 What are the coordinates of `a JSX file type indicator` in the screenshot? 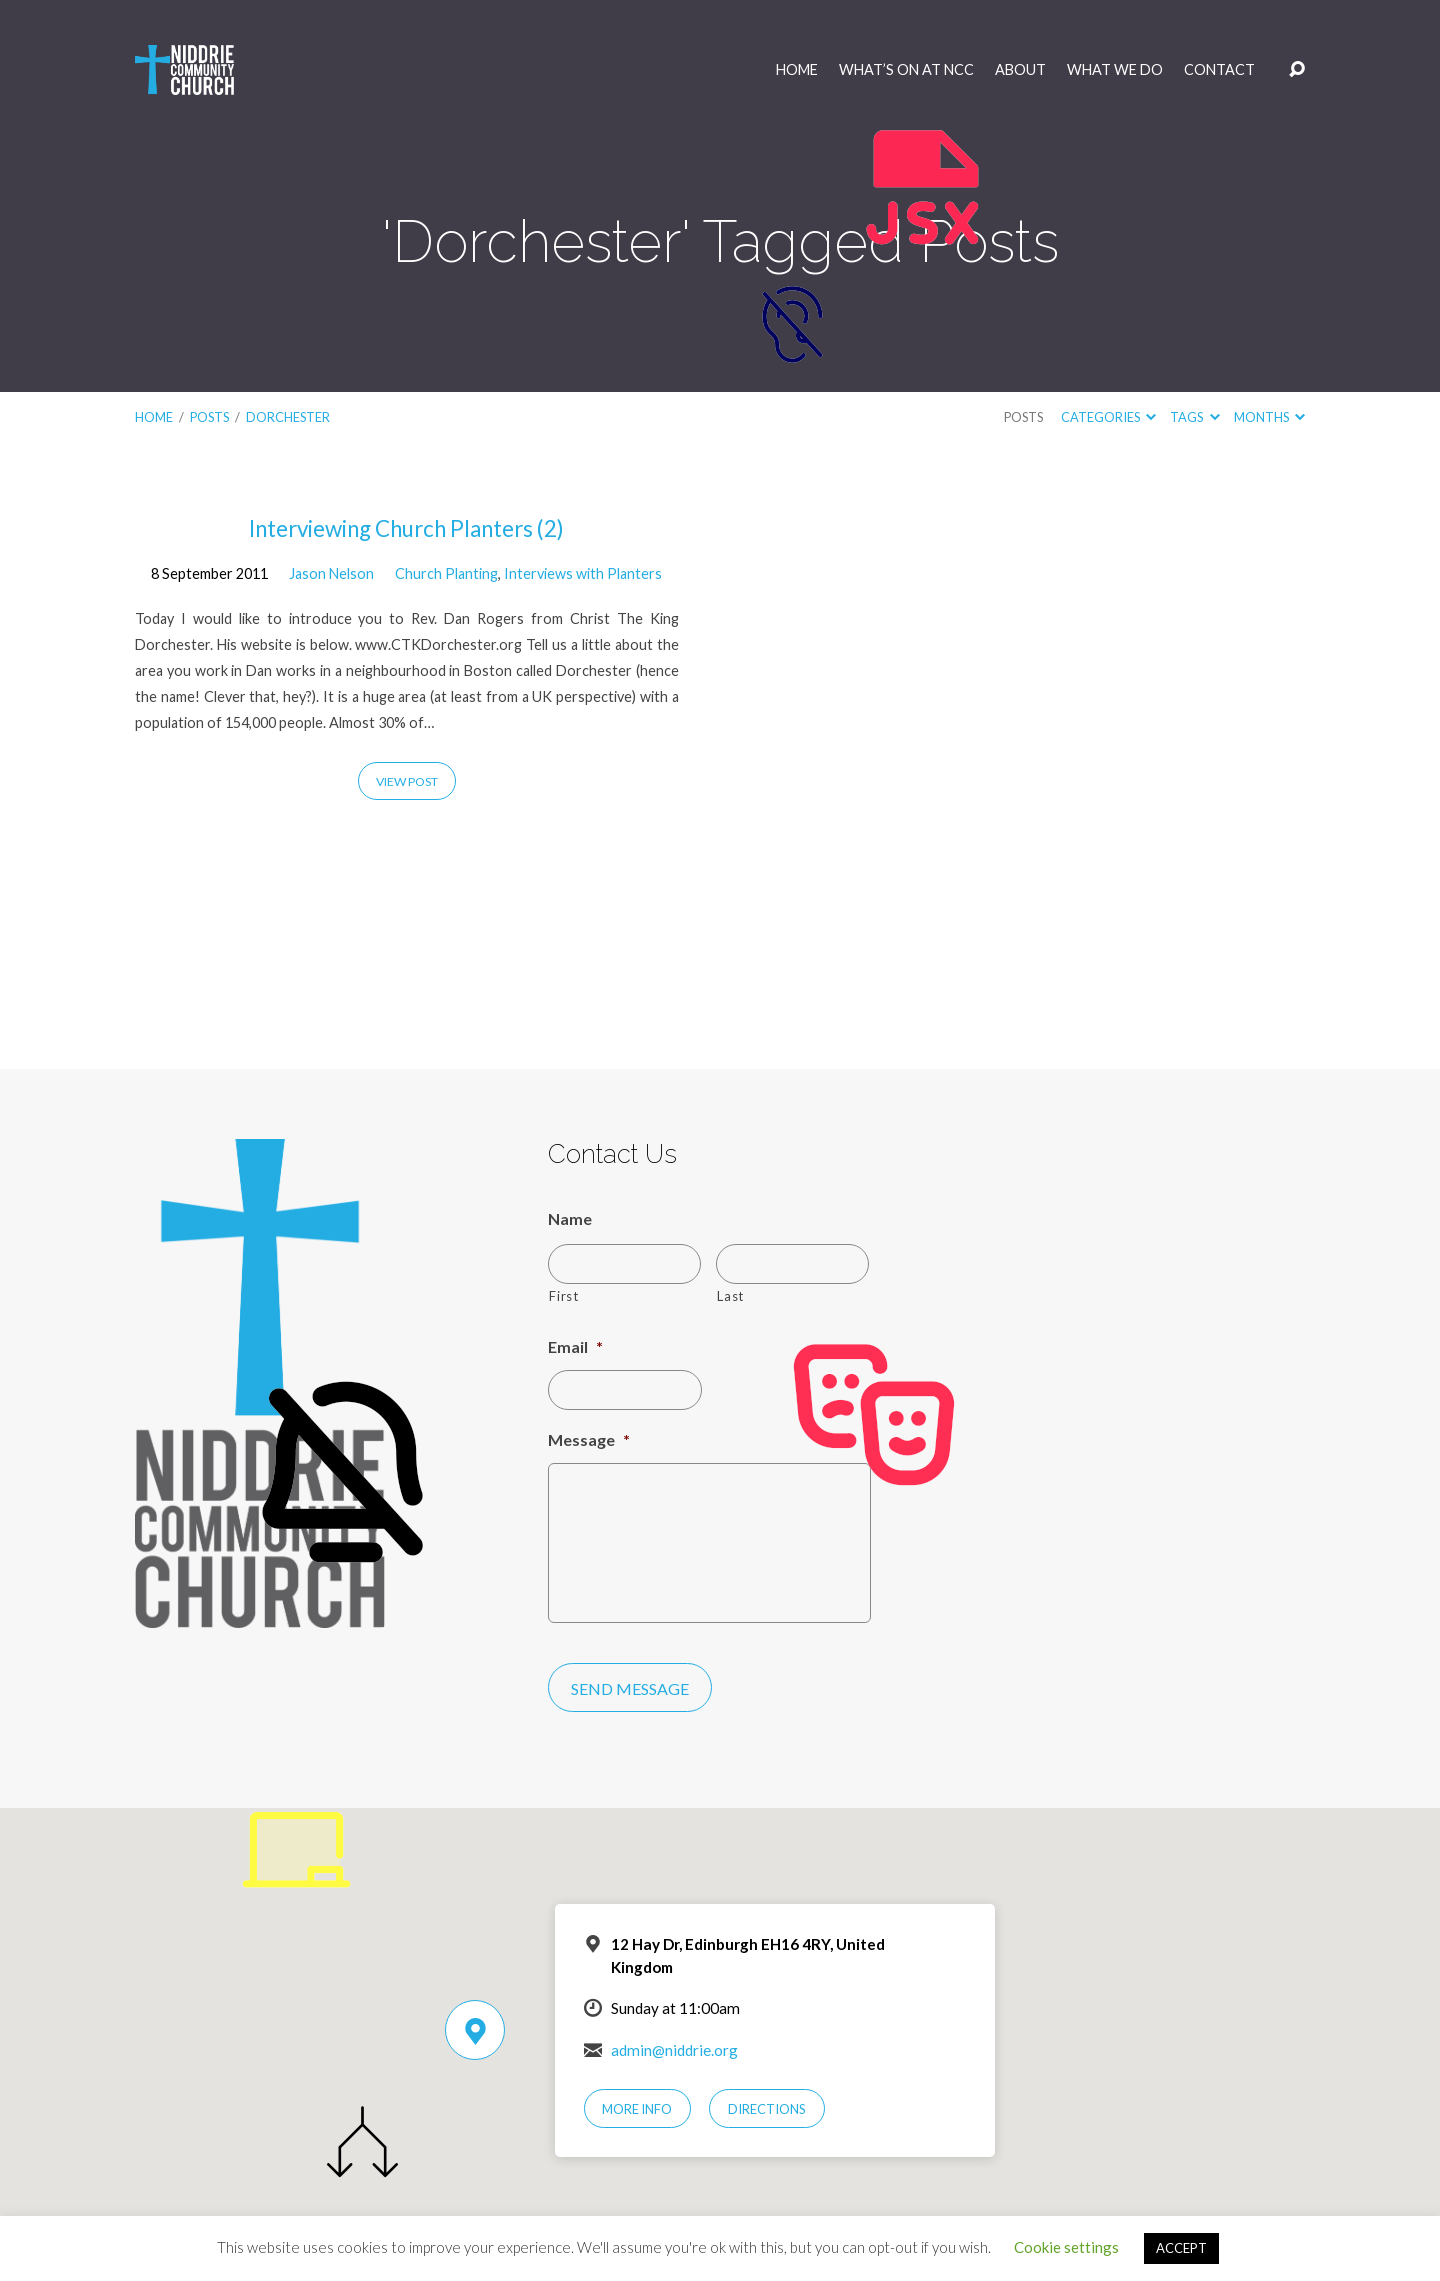 It's located at (926, 192).